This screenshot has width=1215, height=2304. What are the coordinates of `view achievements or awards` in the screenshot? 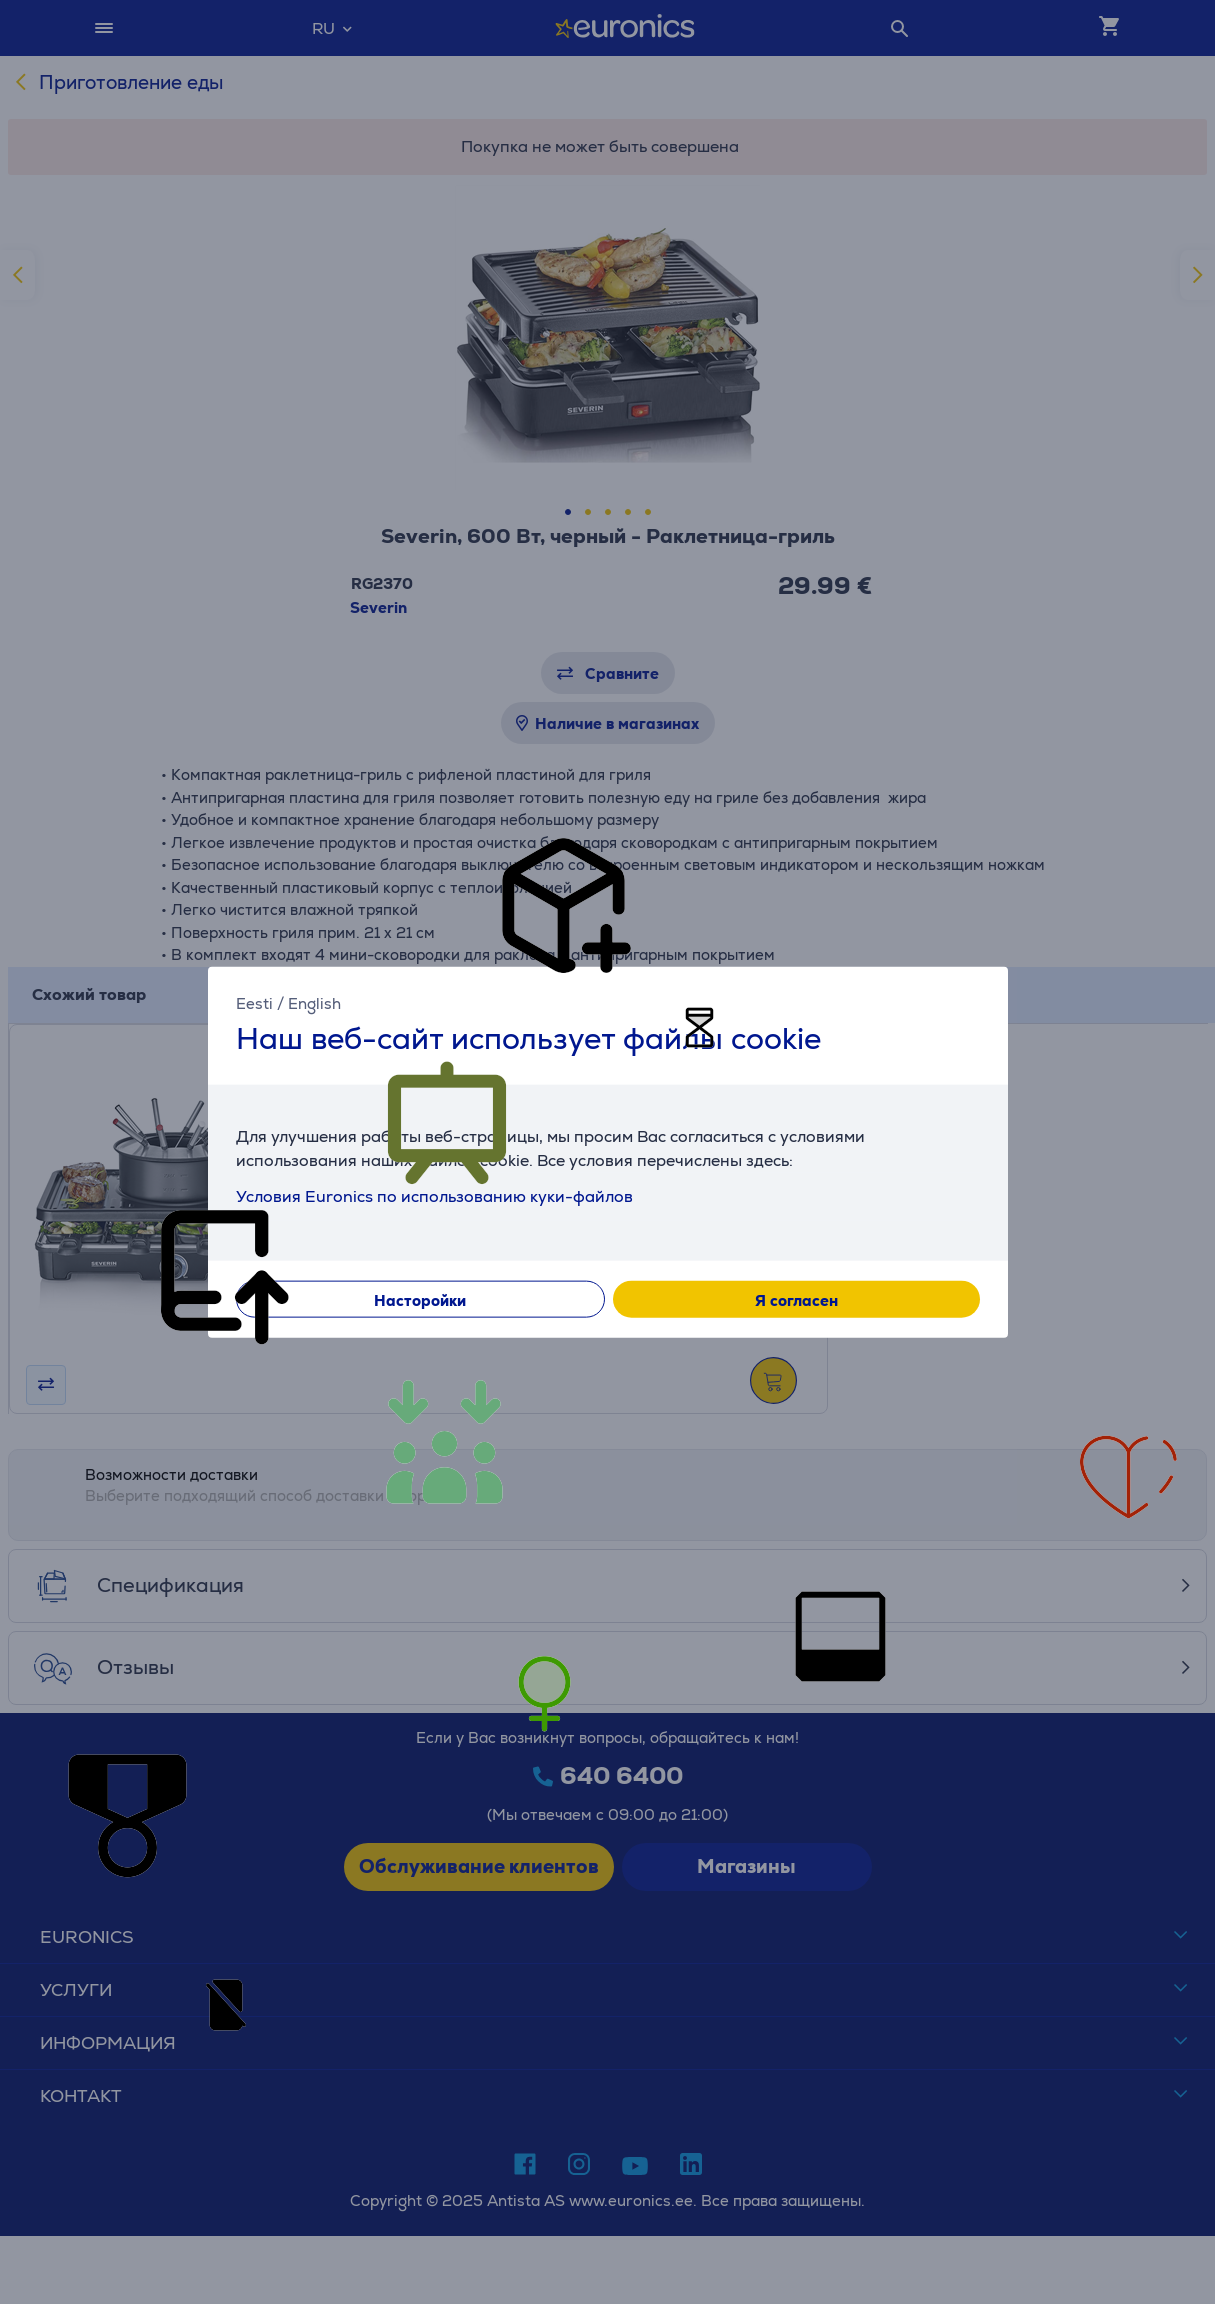 It's located at (127, 1808).